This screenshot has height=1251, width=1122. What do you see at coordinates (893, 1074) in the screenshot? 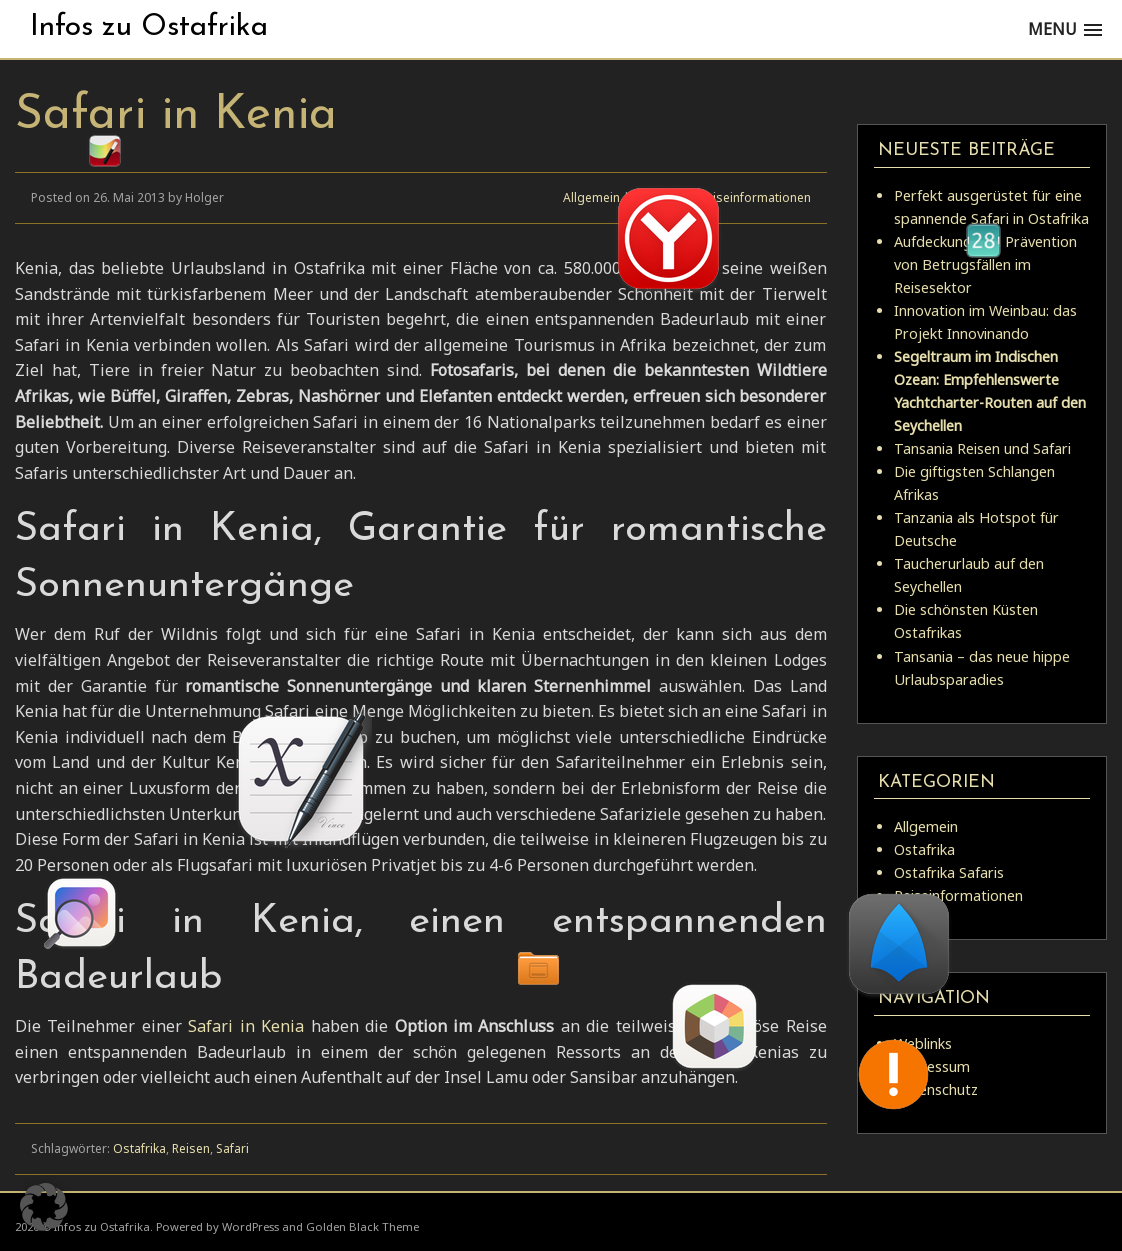
I see `indicates a warning or caution state` at bounding box center [893, 1074].